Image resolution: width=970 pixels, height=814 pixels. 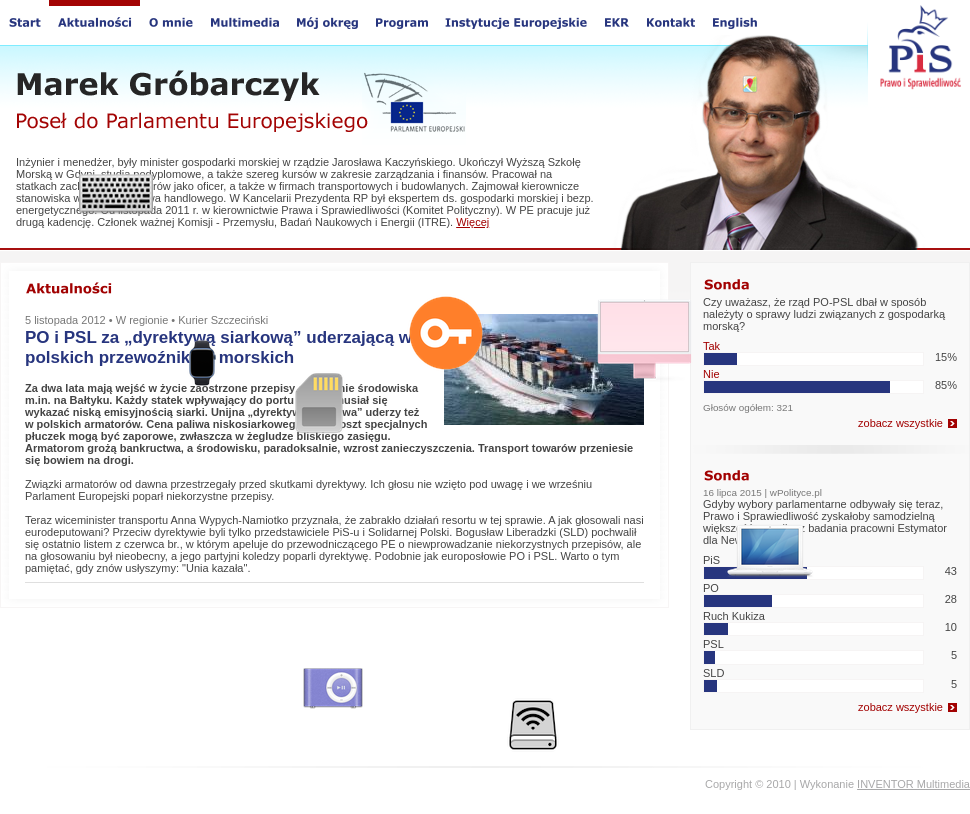 I want to click on access a wireless network drive, so click(x=533, y=725).